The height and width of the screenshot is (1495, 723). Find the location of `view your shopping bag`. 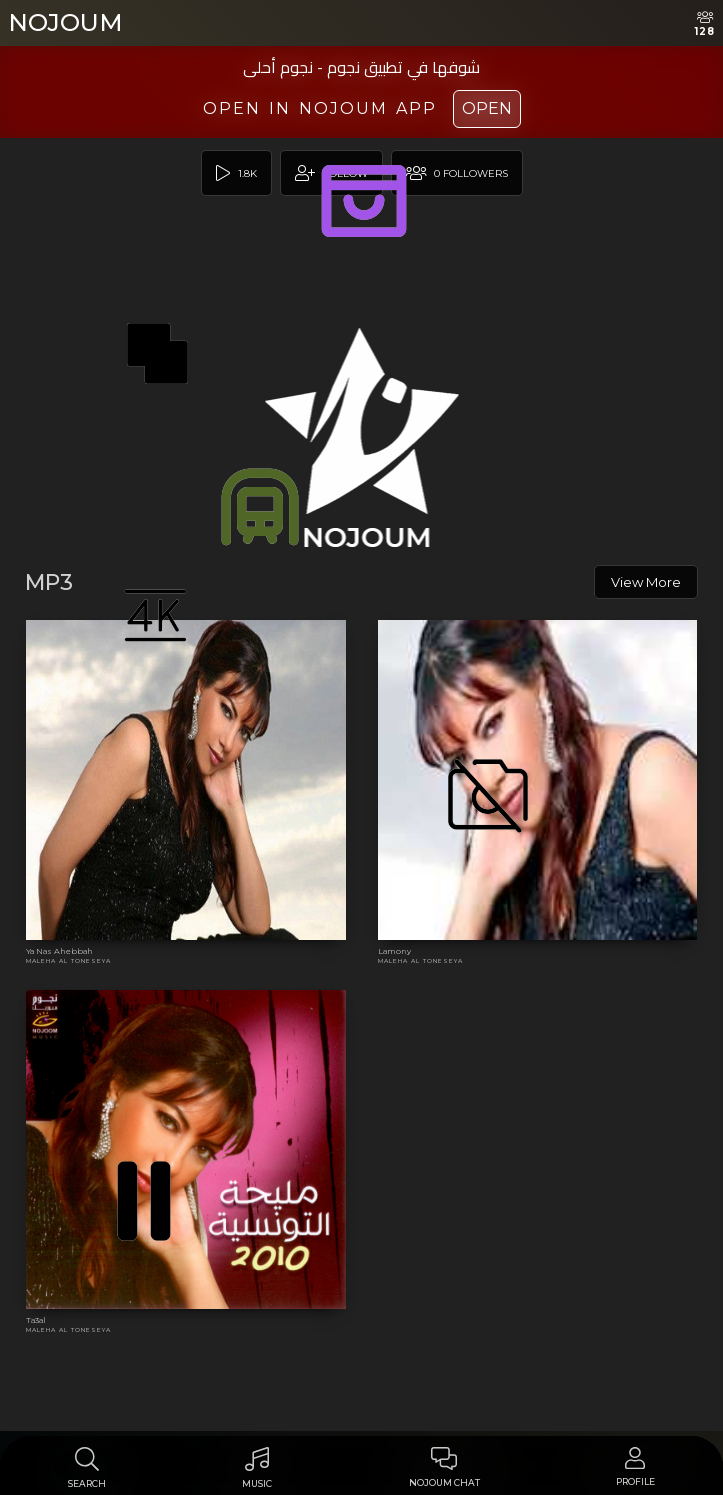

view your shopping bag is located at coordinates (364, 201).